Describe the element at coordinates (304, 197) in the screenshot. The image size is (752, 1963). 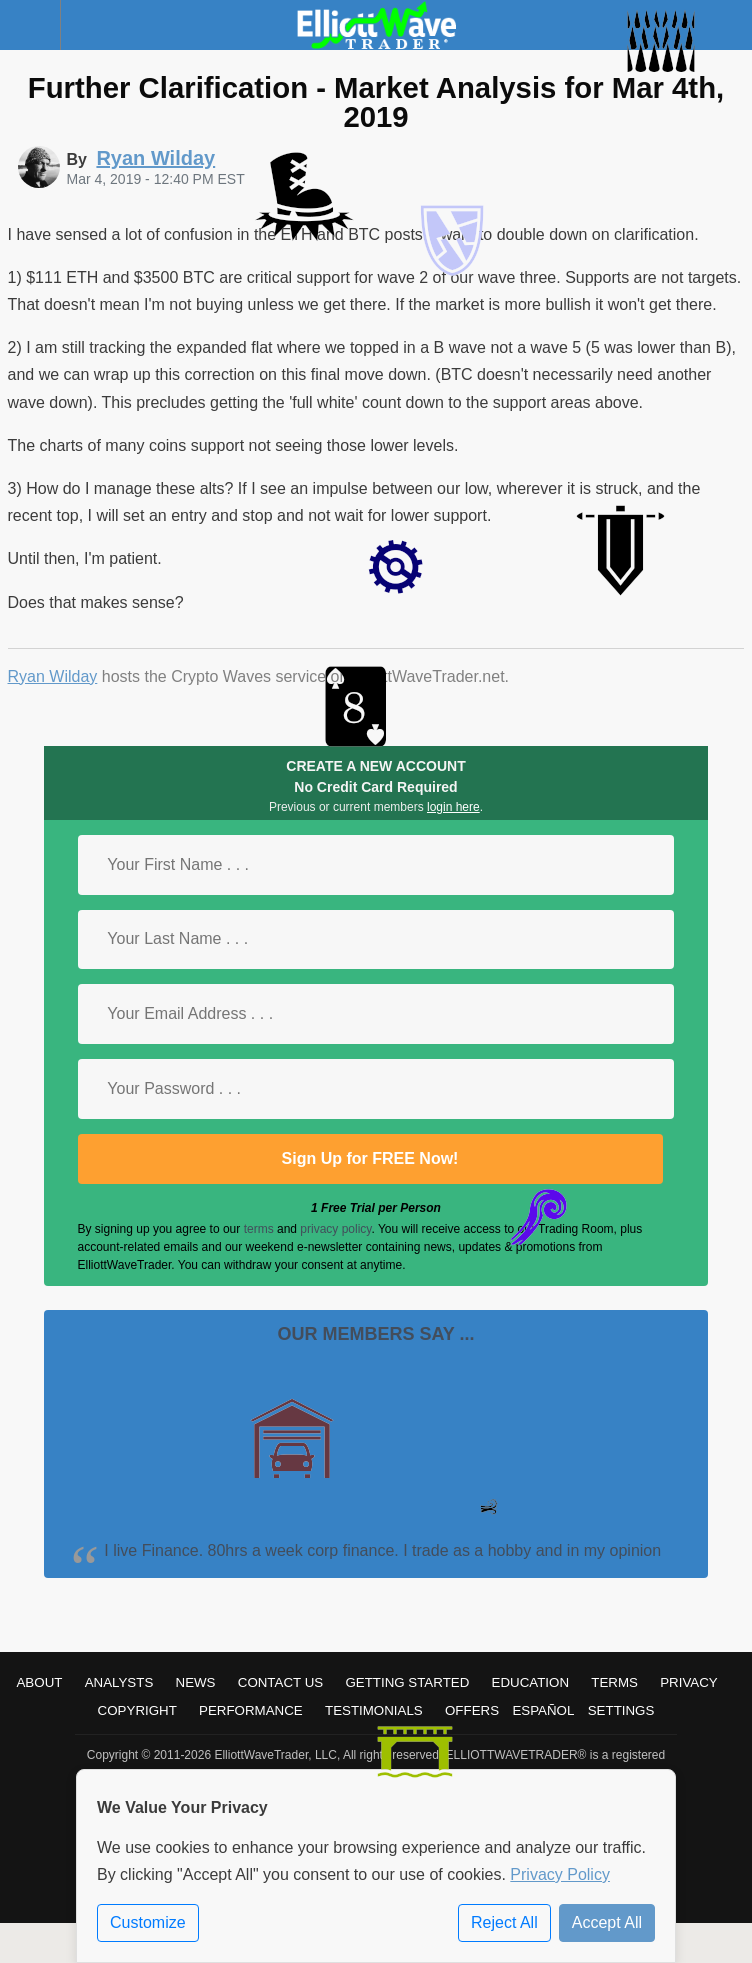
I see `perform a stomp or ground attack` at that location.